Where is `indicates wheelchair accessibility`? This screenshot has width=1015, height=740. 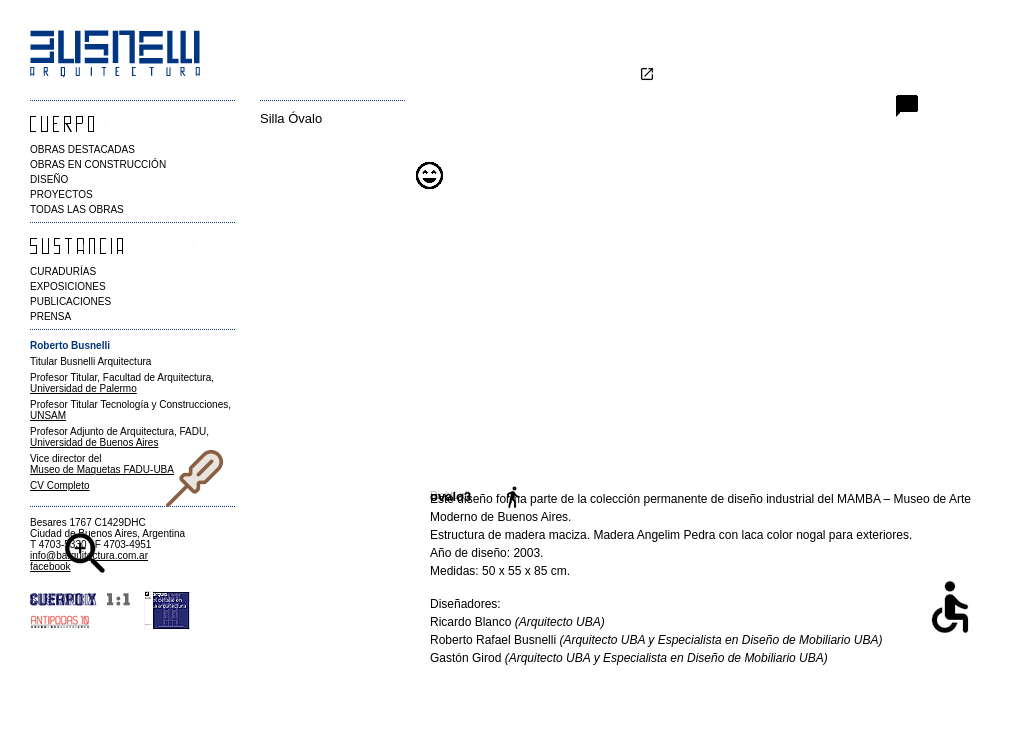
indicates wheelchair accessibility is located at coordinates (950, 607).